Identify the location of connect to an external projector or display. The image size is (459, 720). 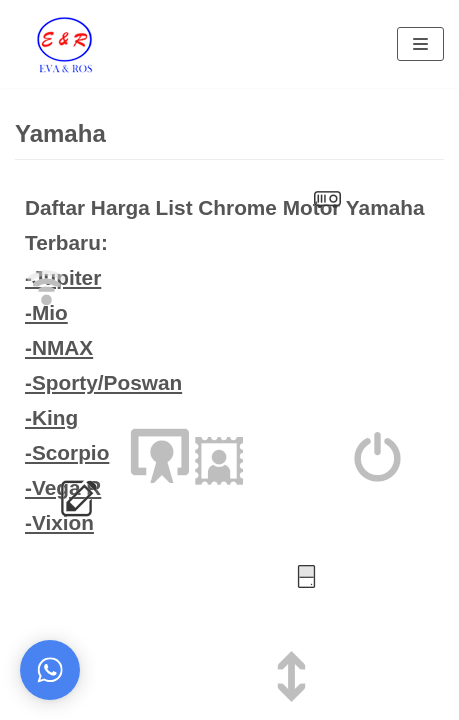
(327, 199).